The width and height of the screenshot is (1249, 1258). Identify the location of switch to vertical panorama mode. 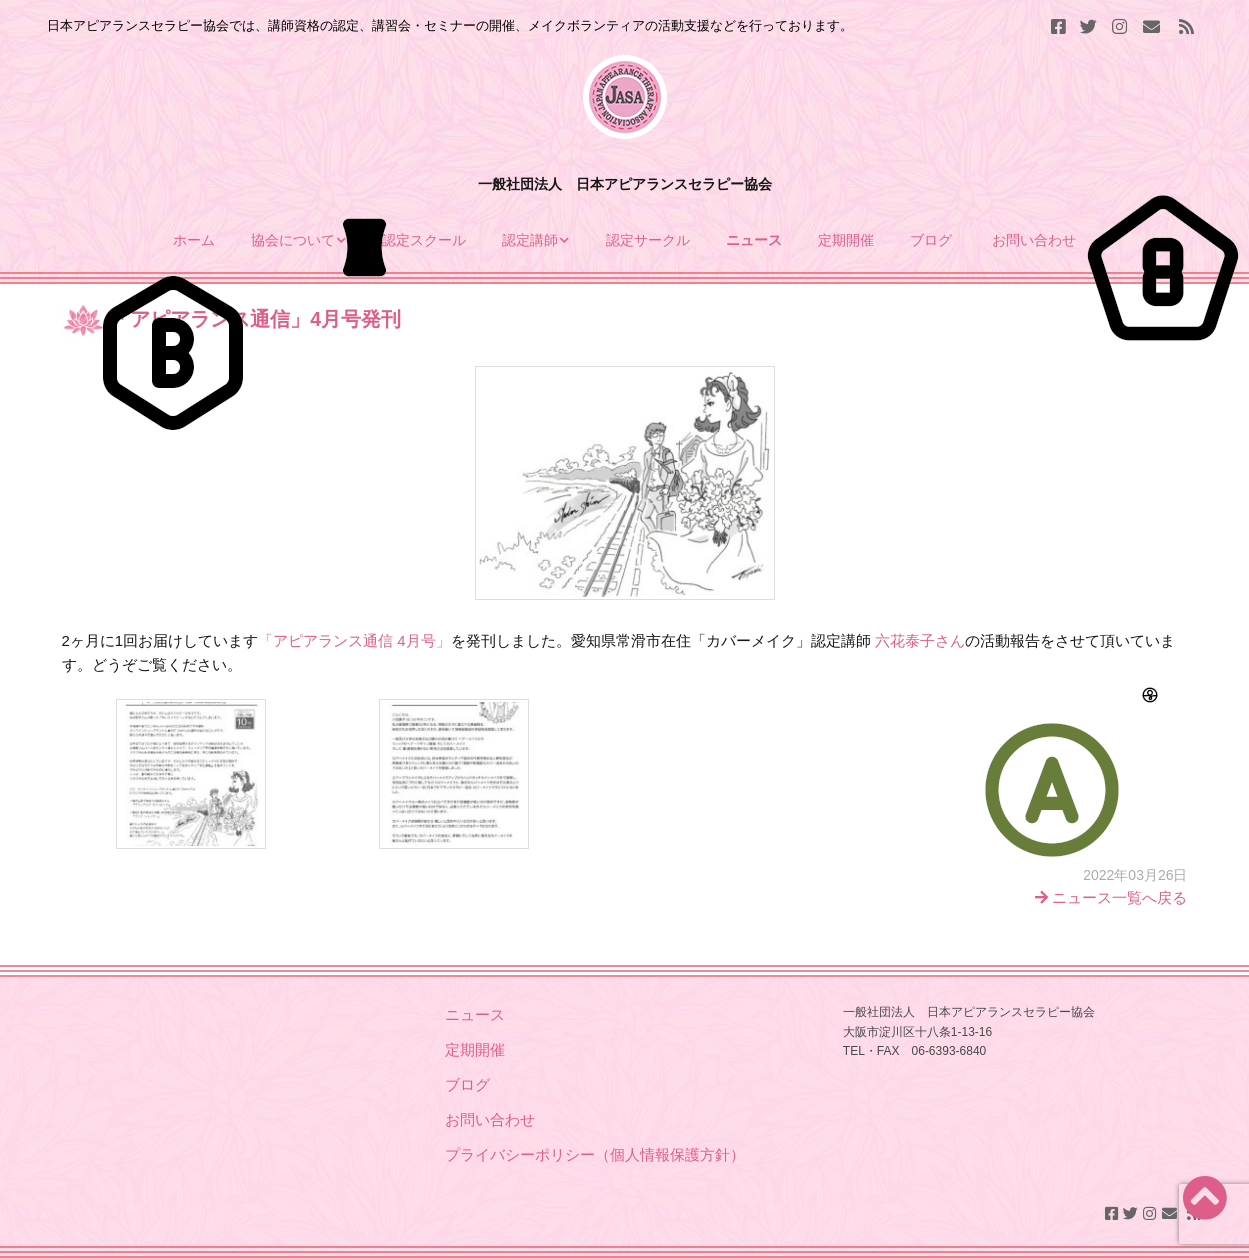
(364, 247).